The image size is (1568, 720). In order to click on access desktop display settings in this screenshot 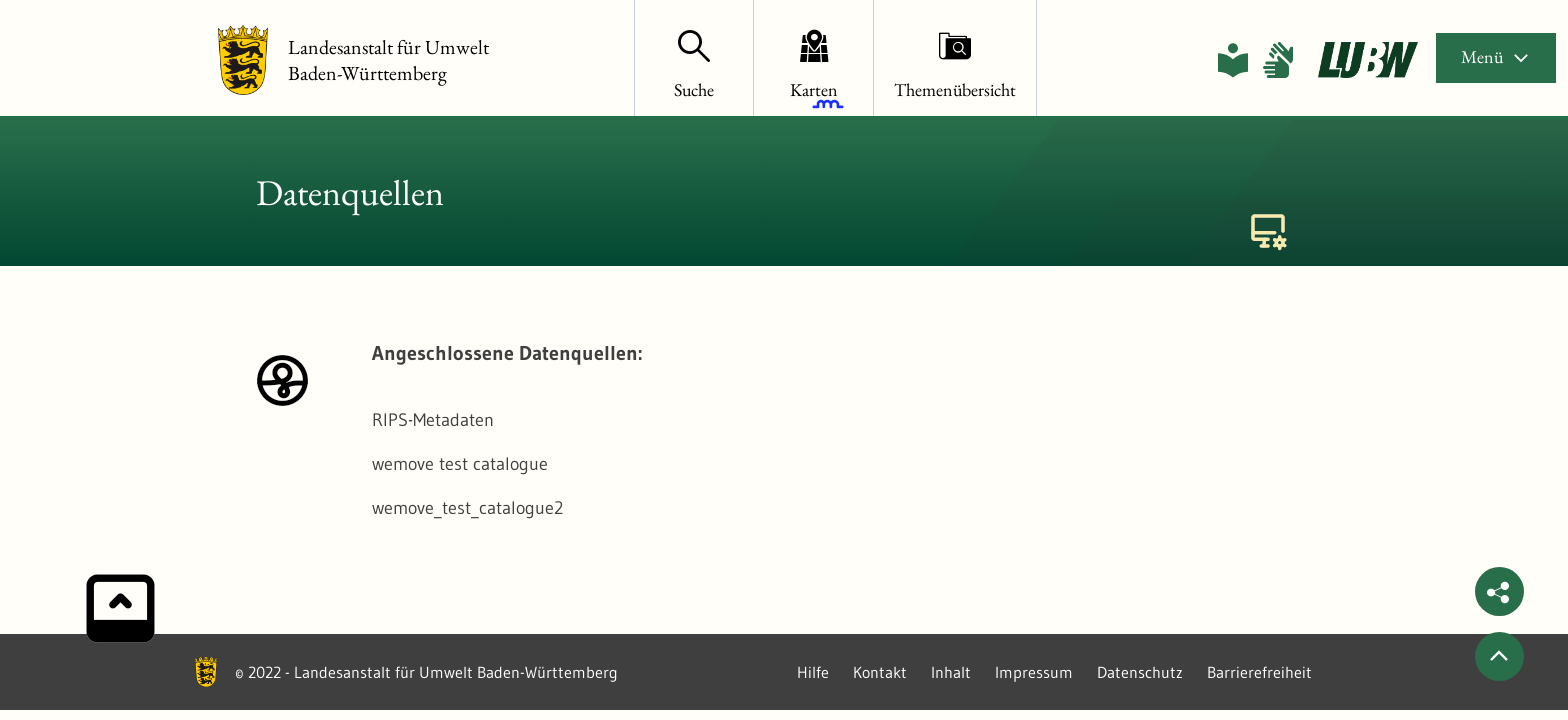, I will do `click(1268, 231)`.